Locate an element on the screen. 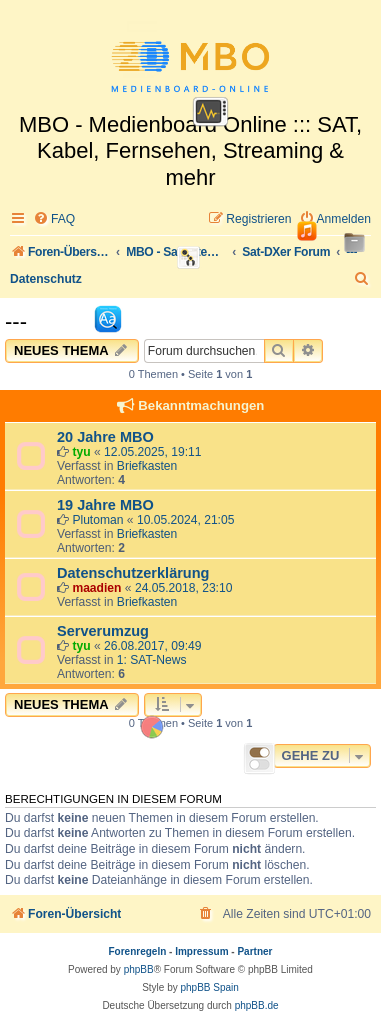 This screenshot has height=1025, width=381. open system monitor application is located at coordinates (210, 111).